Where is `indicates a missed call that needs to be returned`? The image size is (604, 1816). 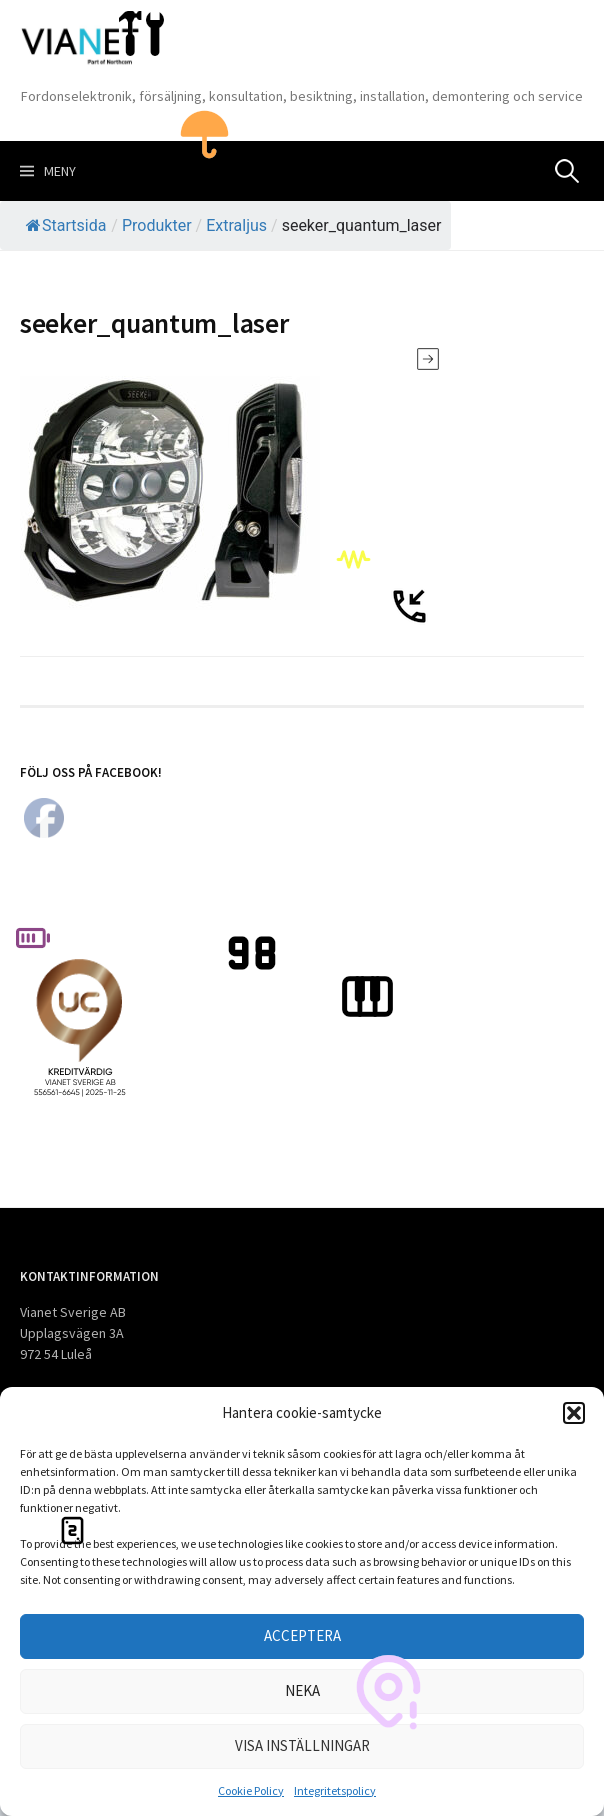
indicates a missed call that needs to be returned is located at coordinates (409, 606).